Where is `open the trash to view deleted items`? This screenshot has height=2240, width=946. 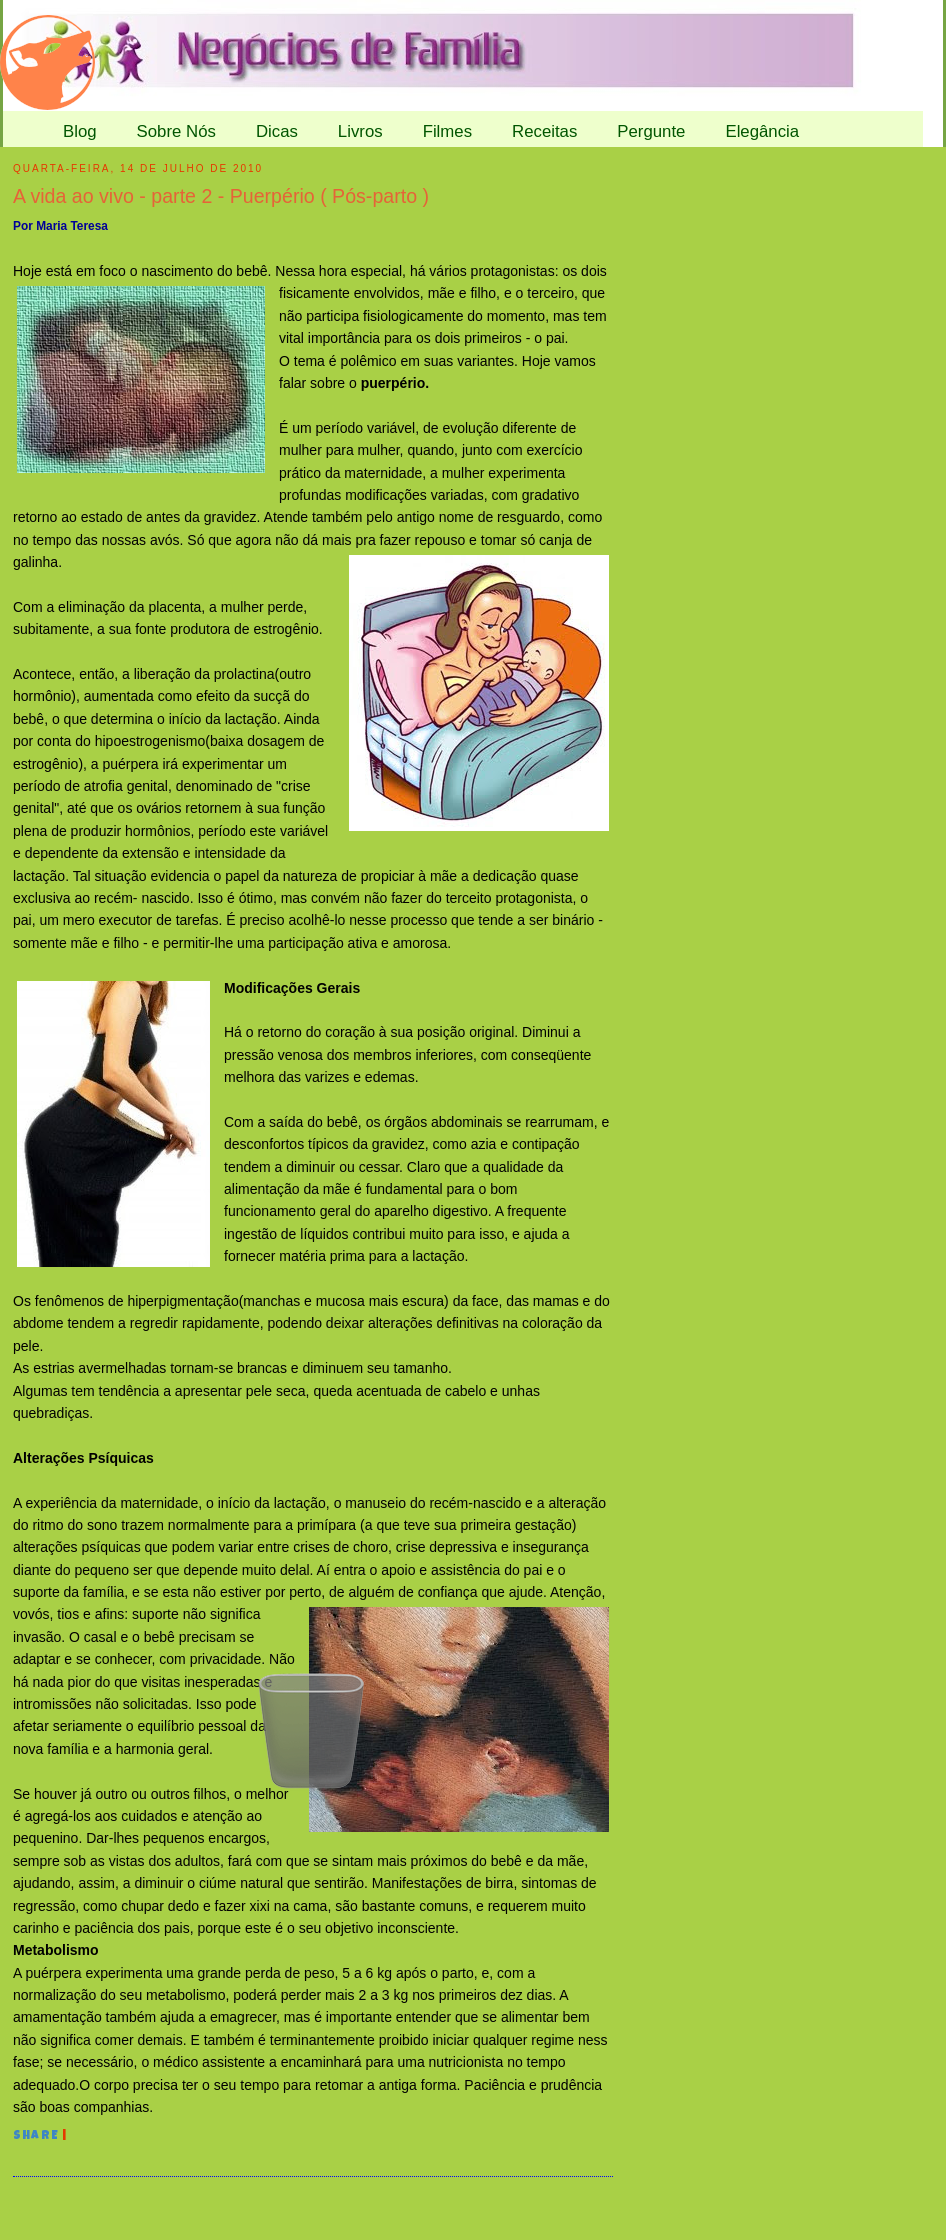
open the trash to view deleted items is located at coordinates (311, 1729).